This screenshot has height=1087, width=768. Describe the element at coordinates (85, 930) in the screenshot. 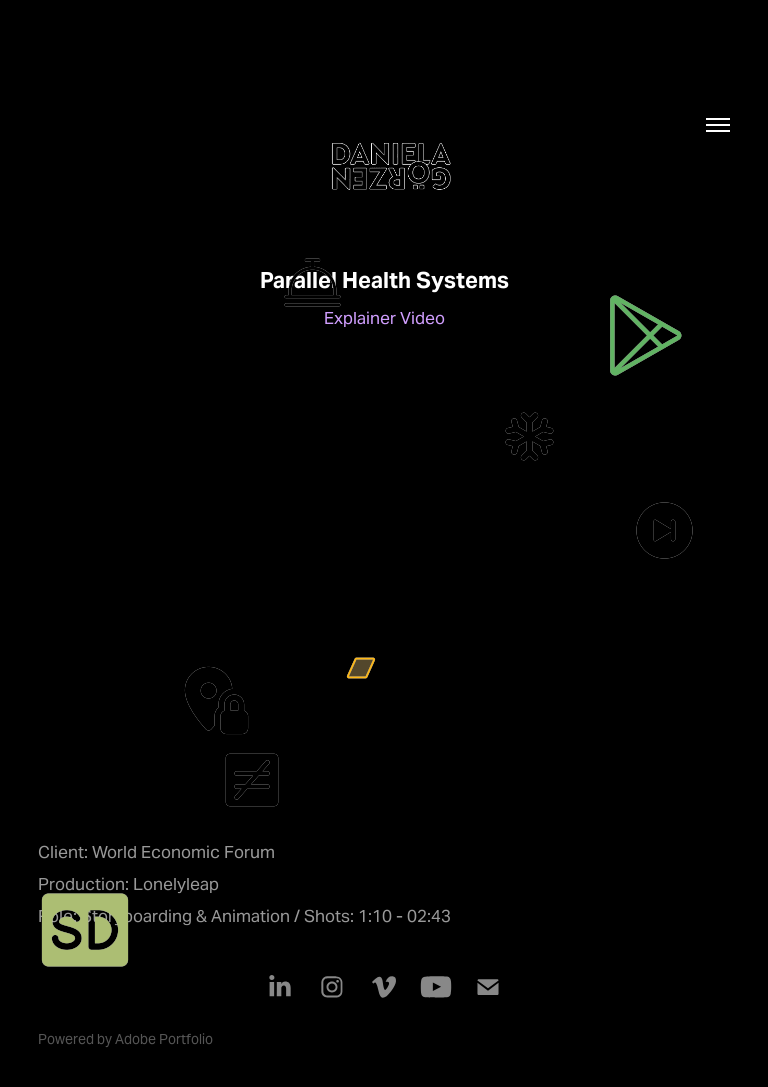

I see `indicates standard definition video quality` at that location.